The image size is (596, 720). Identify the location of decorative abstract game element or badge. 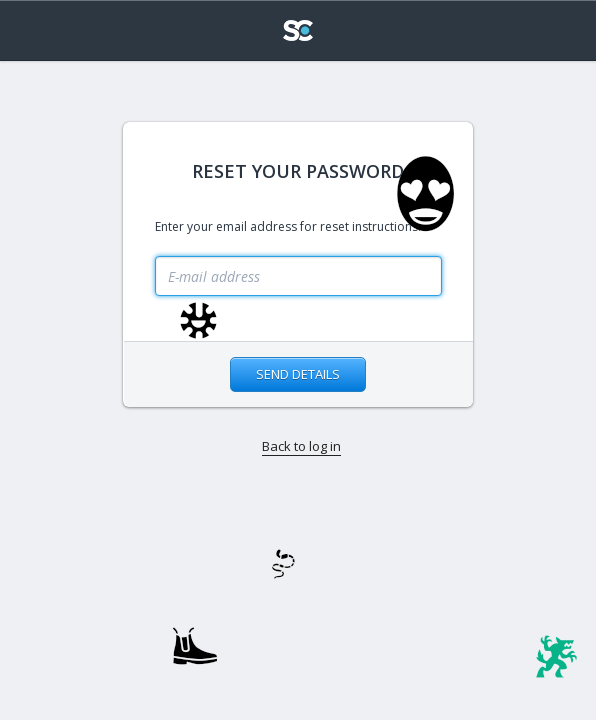
(198, 320).